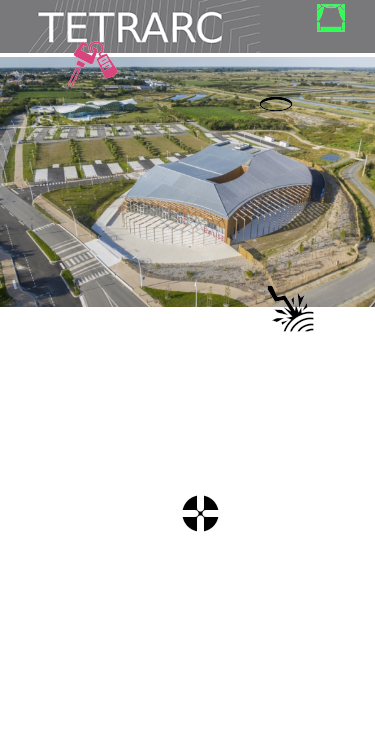  Describe the element at coordinates (93, 64) in the screenshot. I see `access vehicle or car-related features` at that location.